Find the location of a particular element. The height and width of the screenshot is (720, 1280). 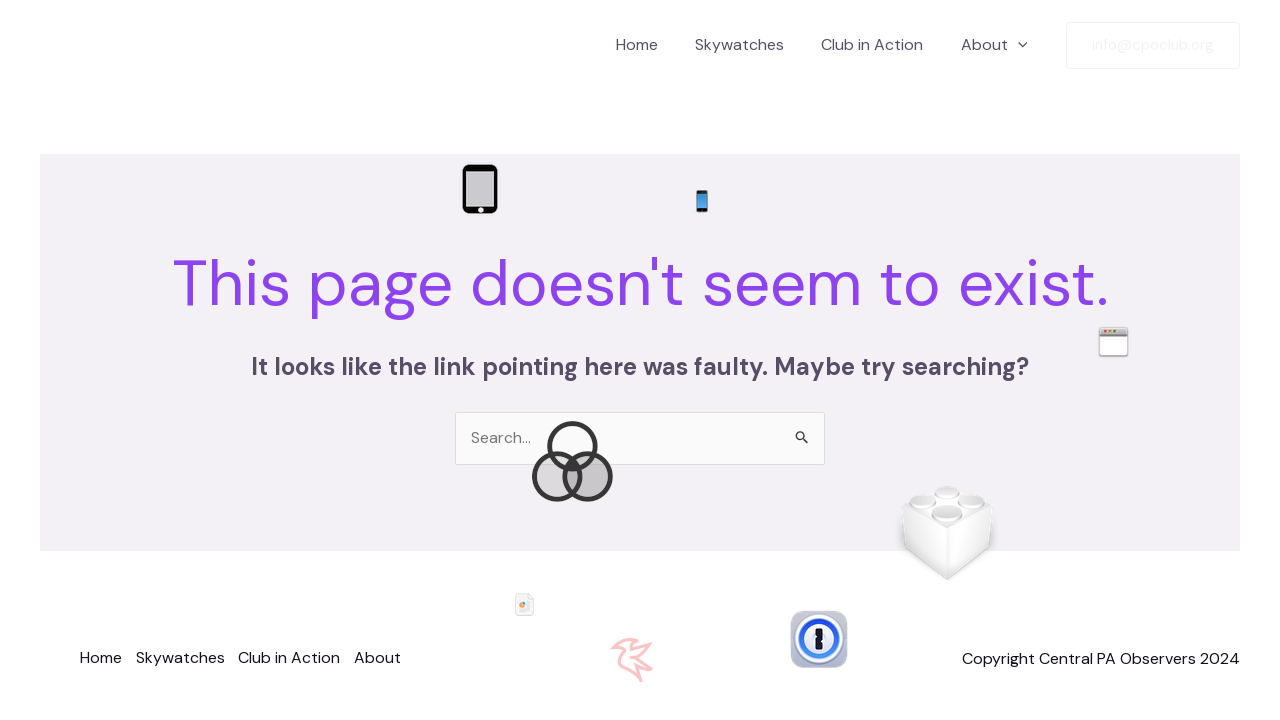

indicates a connected iPhone device is located at coordinates (702, 201).